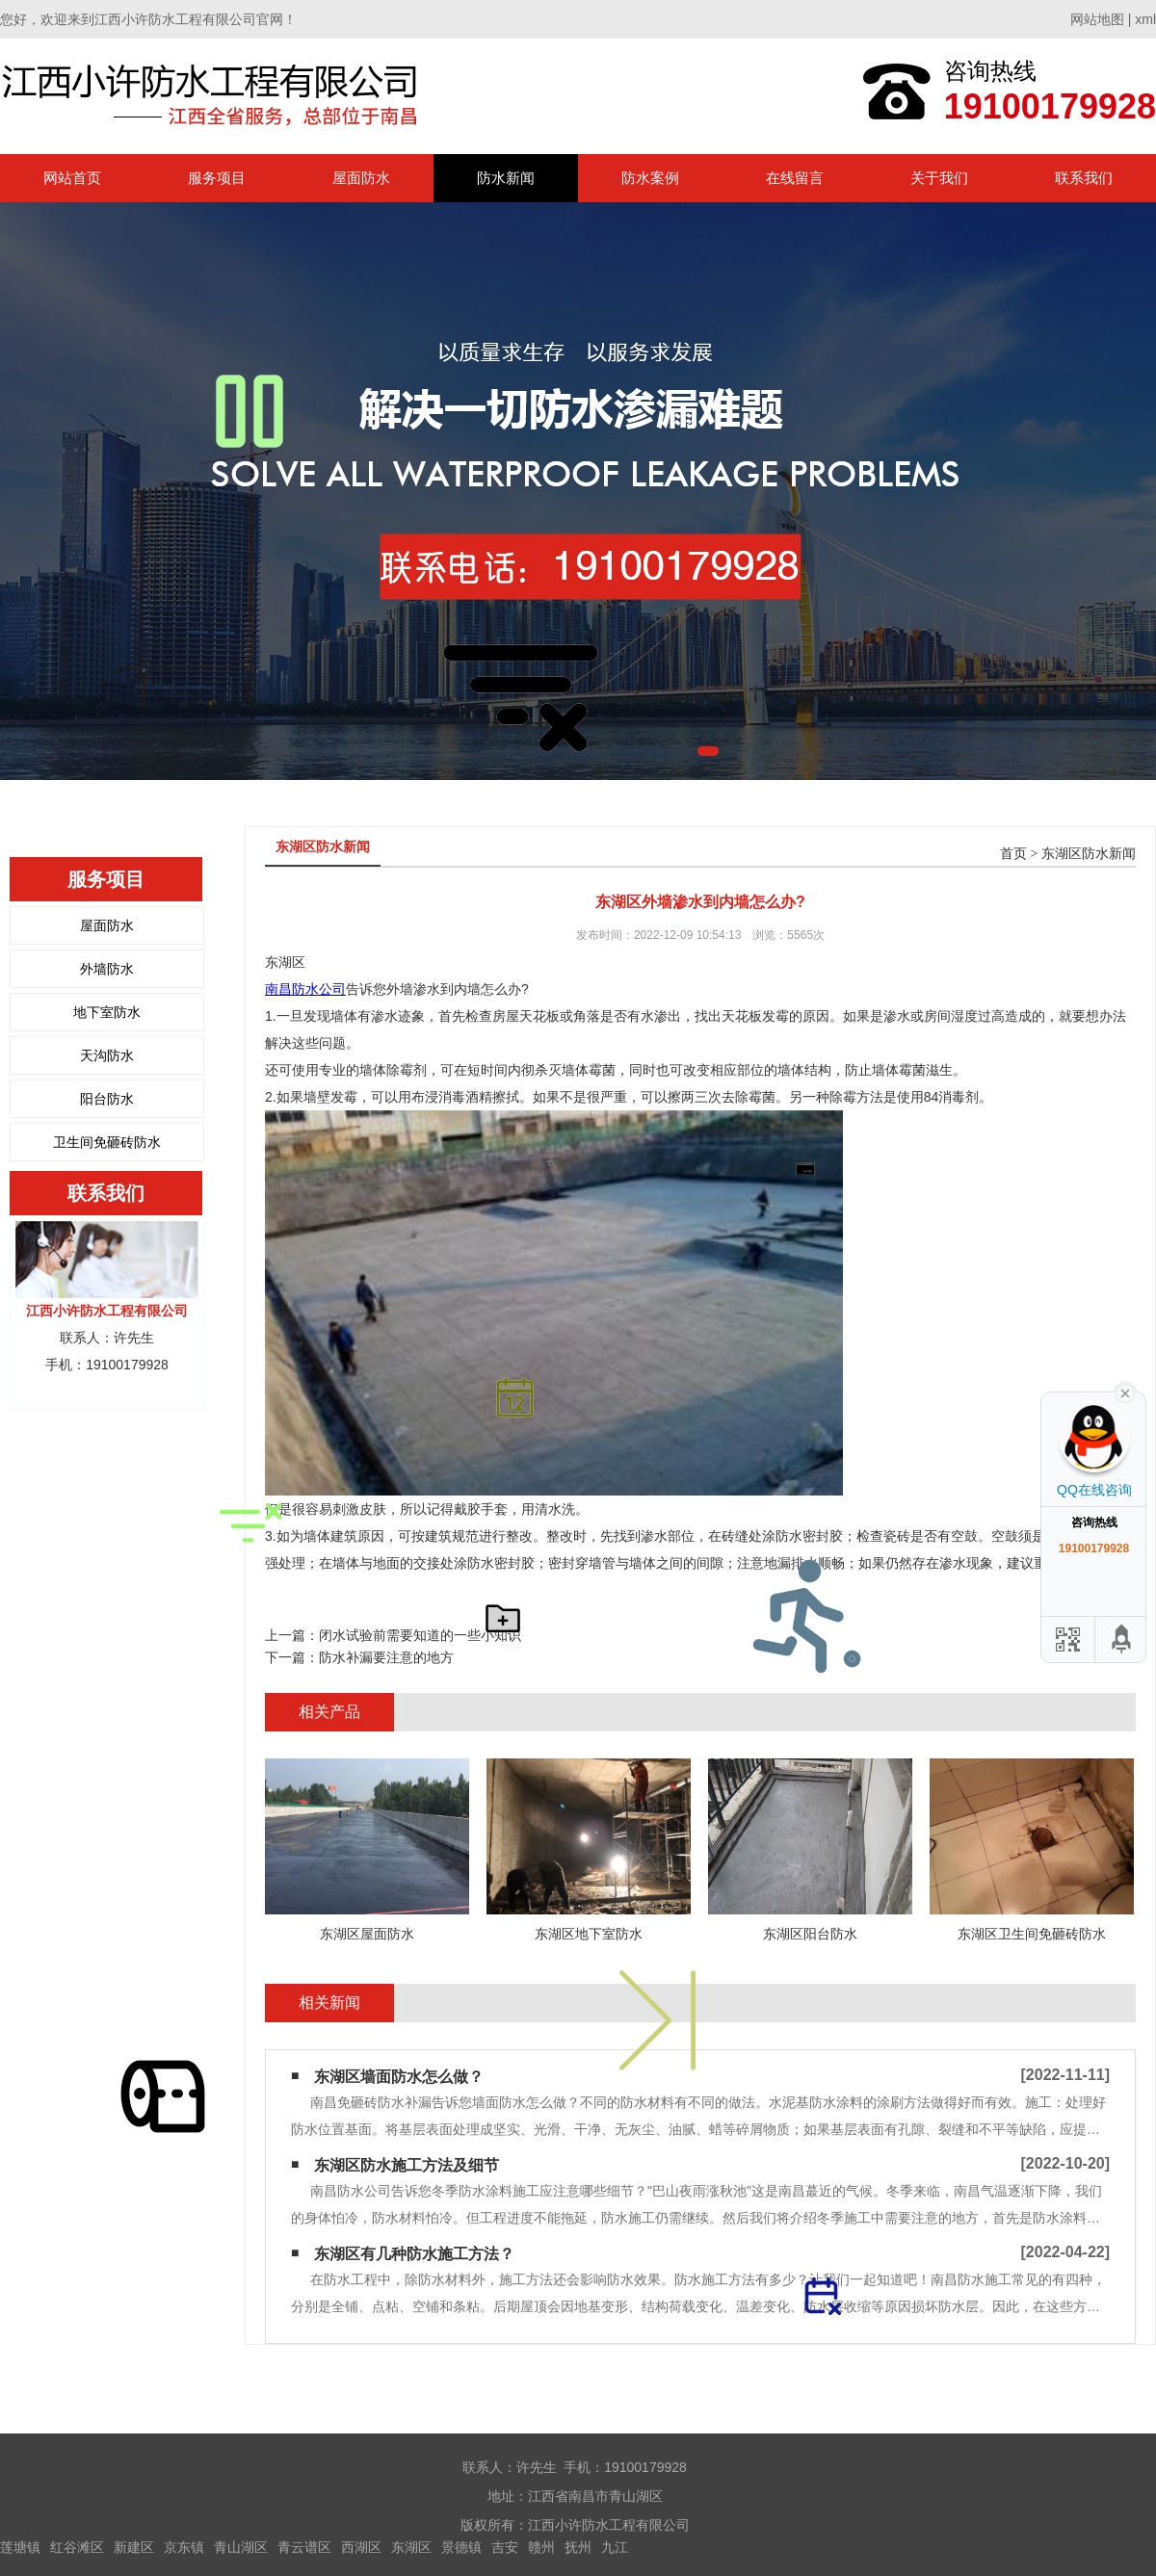 The width and height of the screenshot is (1156, 2576). What do you see at coordinates (821, 2295) in the screenshot?
I see `remove an event from your calendar` at bounding box center [821, 2295].